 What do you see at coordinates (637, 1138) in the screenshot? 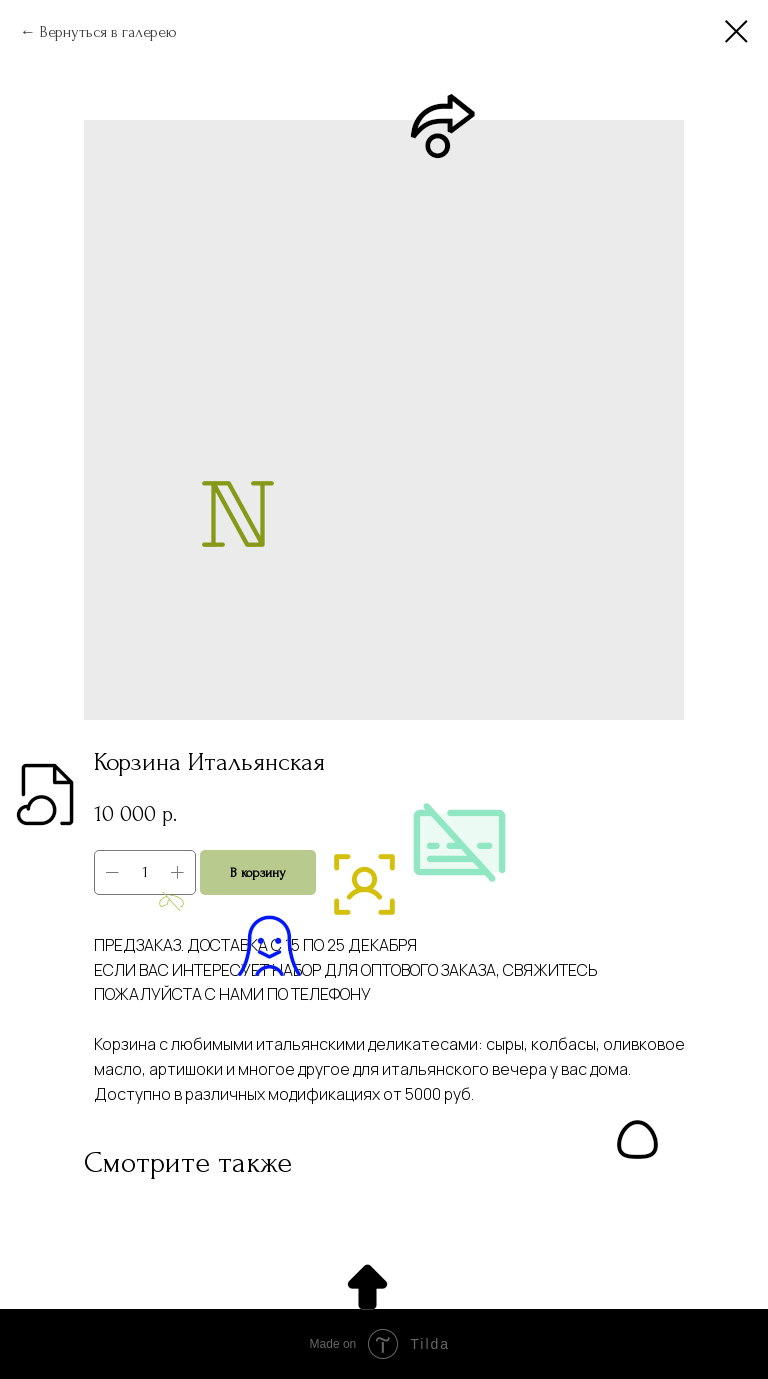
I see `represents an abstract shape or freeform object` at bounding box center [637, 1138].